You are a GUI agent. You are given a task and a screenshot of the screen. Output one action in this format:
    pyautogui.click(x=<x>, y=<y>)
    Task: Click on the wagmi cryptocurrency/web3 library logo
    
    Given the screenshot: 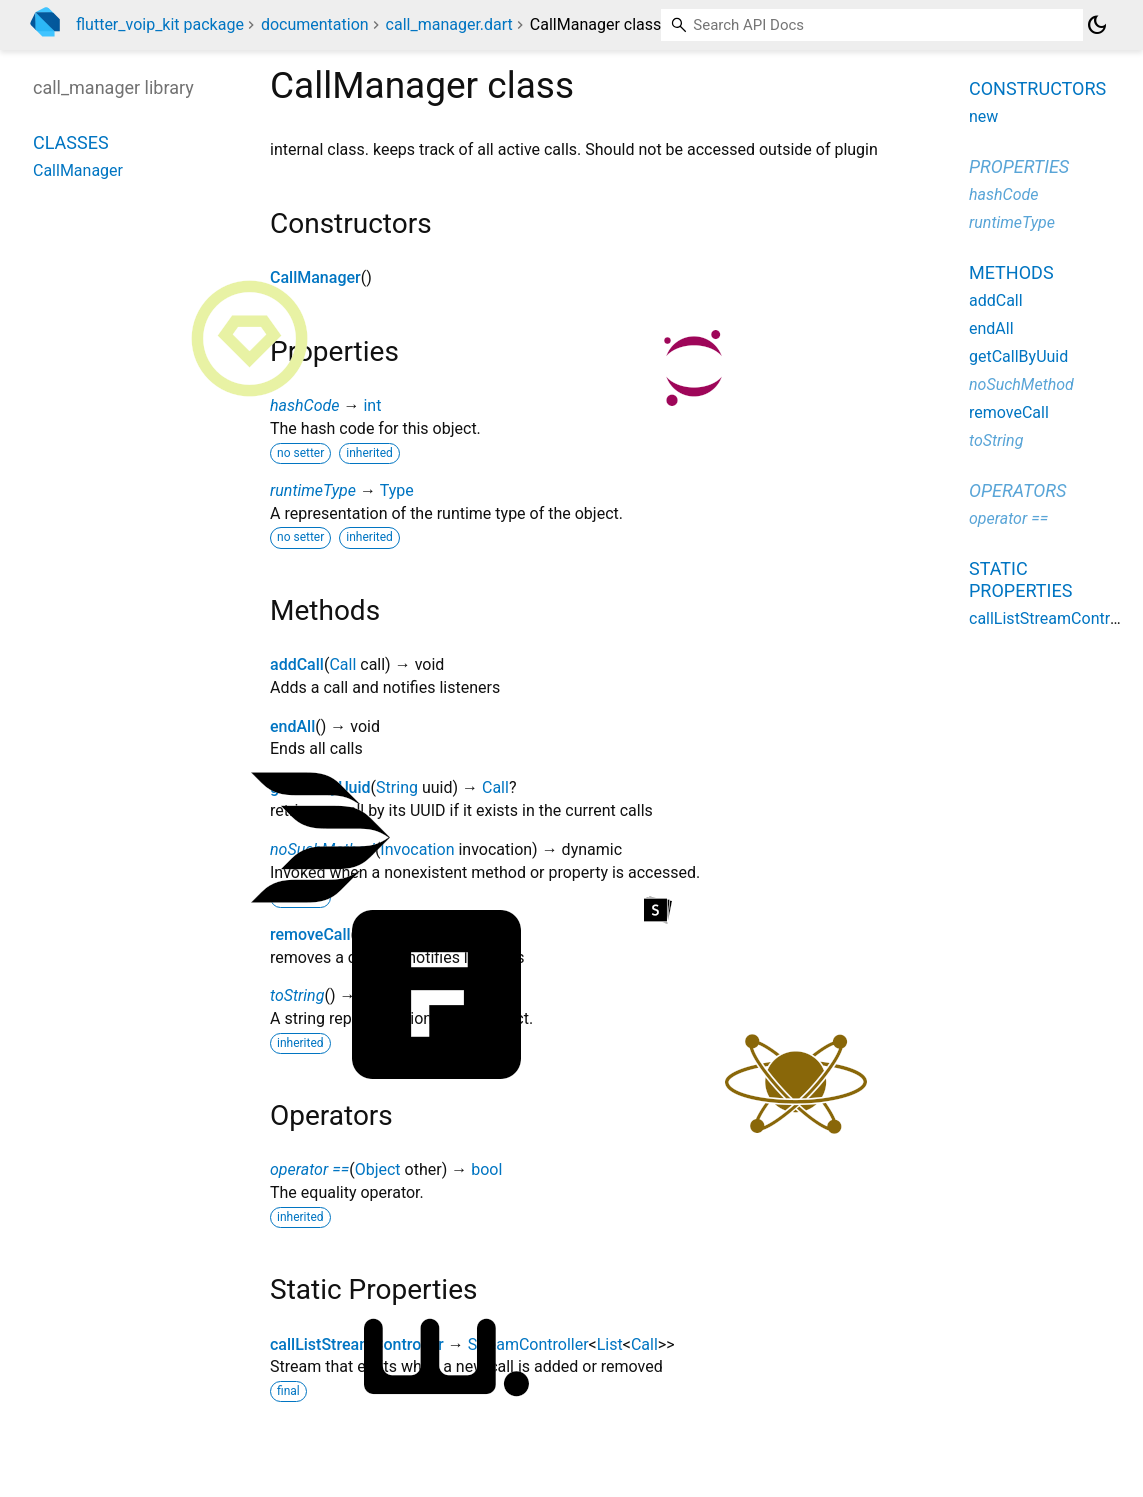 What is the action you would take?
    pyautogui.click(x=446, y=1357)
    